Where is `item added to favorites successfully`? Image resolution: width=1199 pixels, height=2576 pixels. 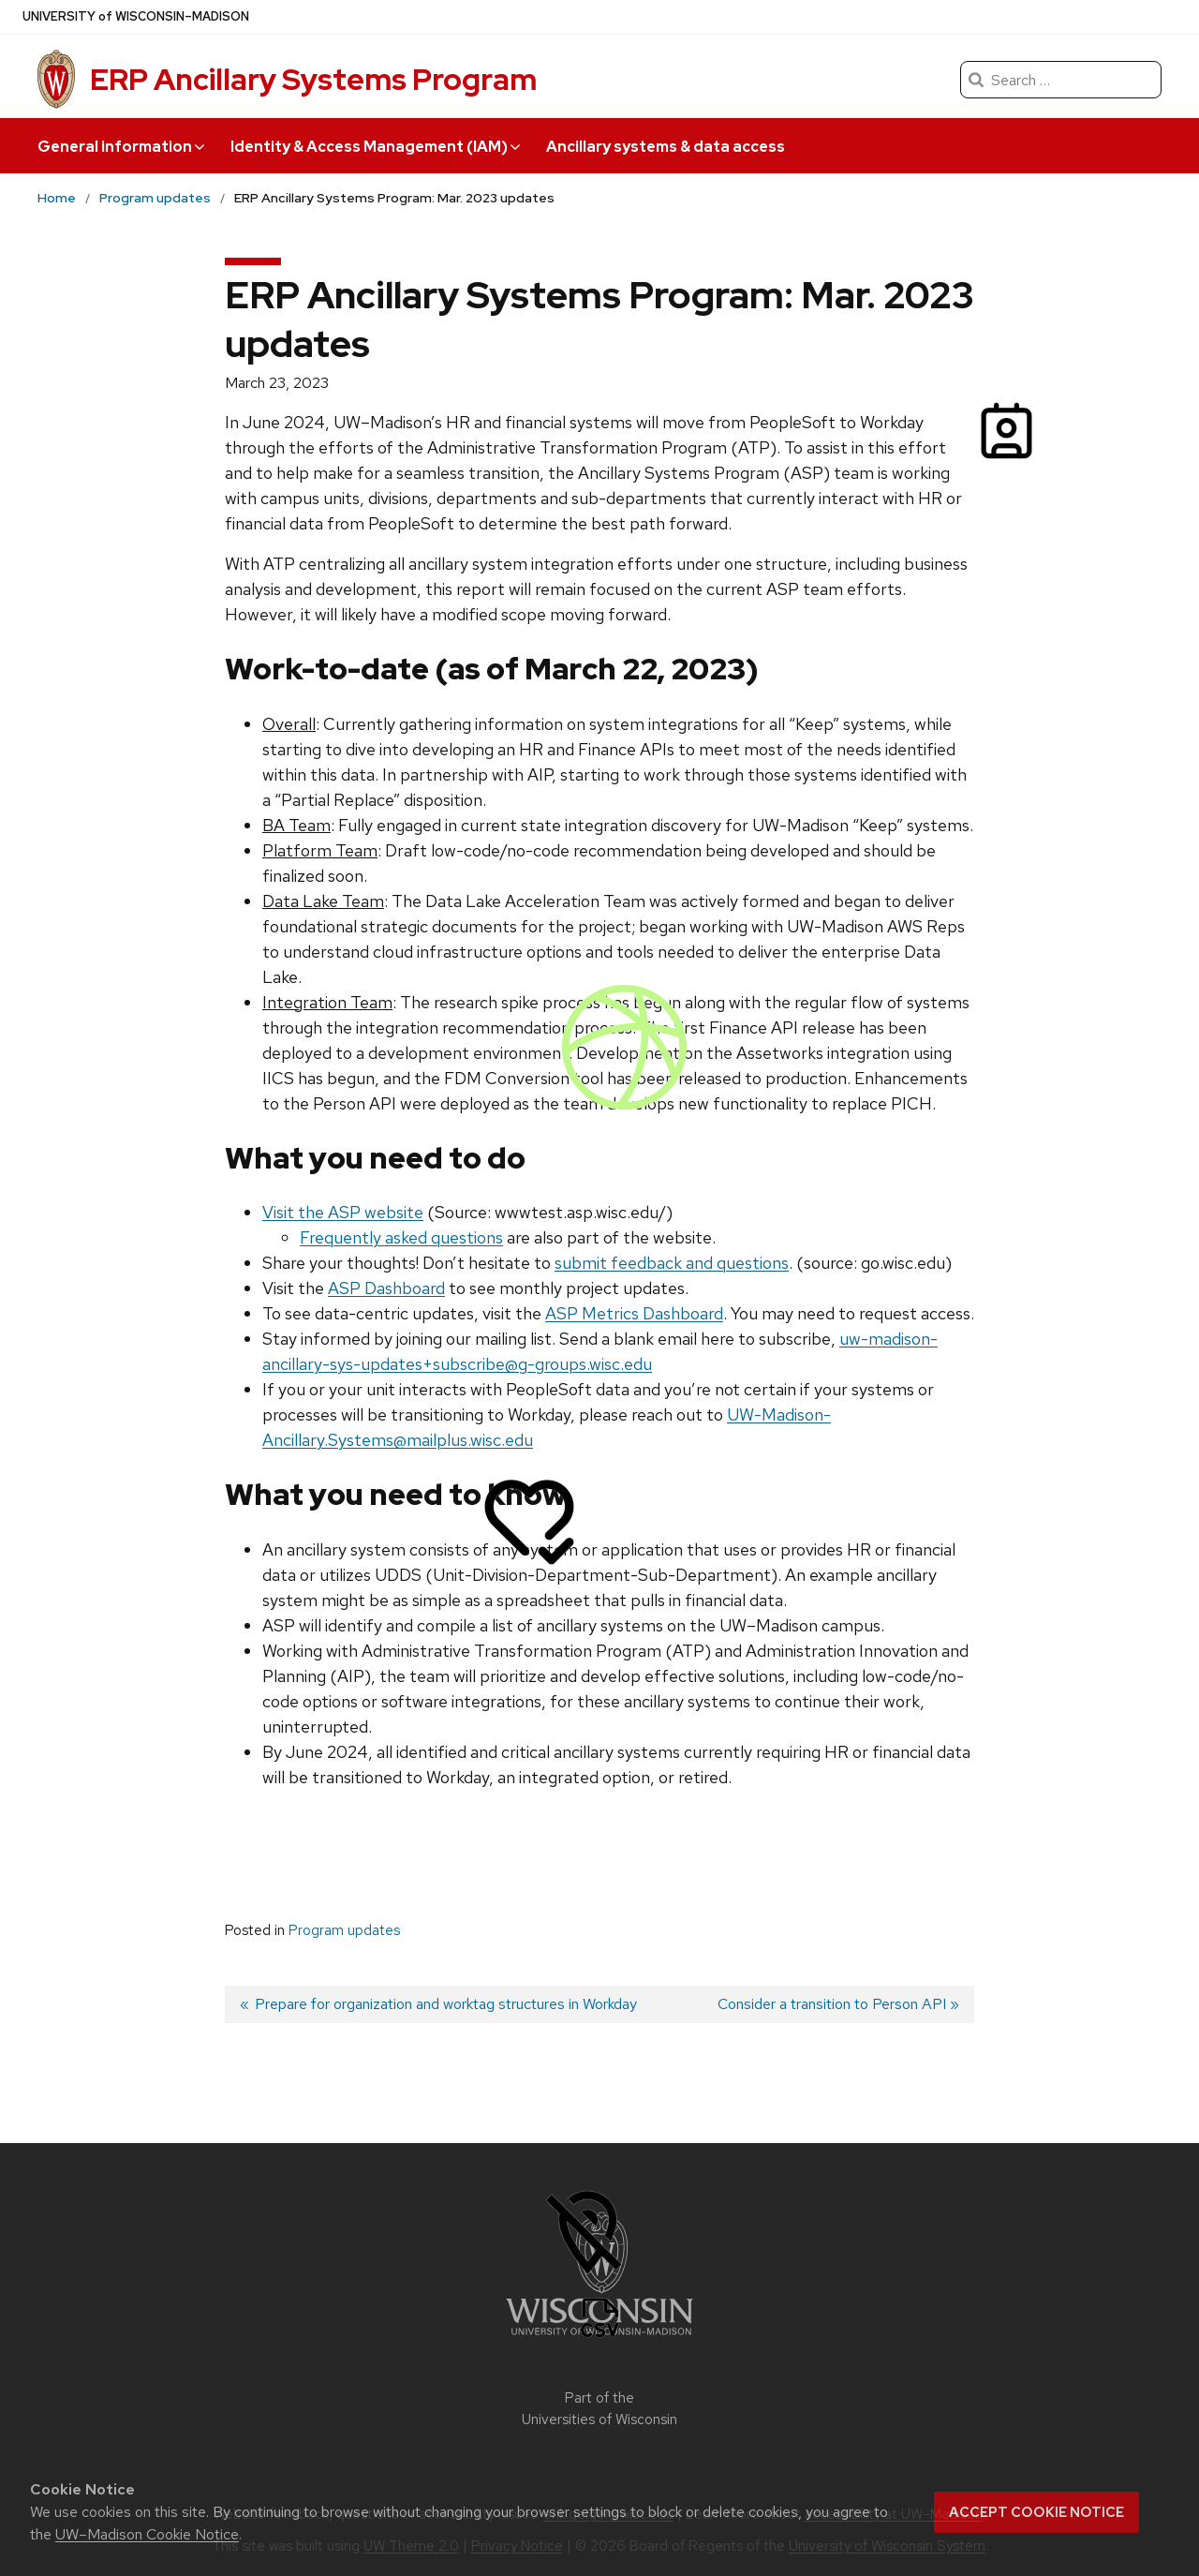
item added to favorites successfully is located at coordinates (529, 1520).